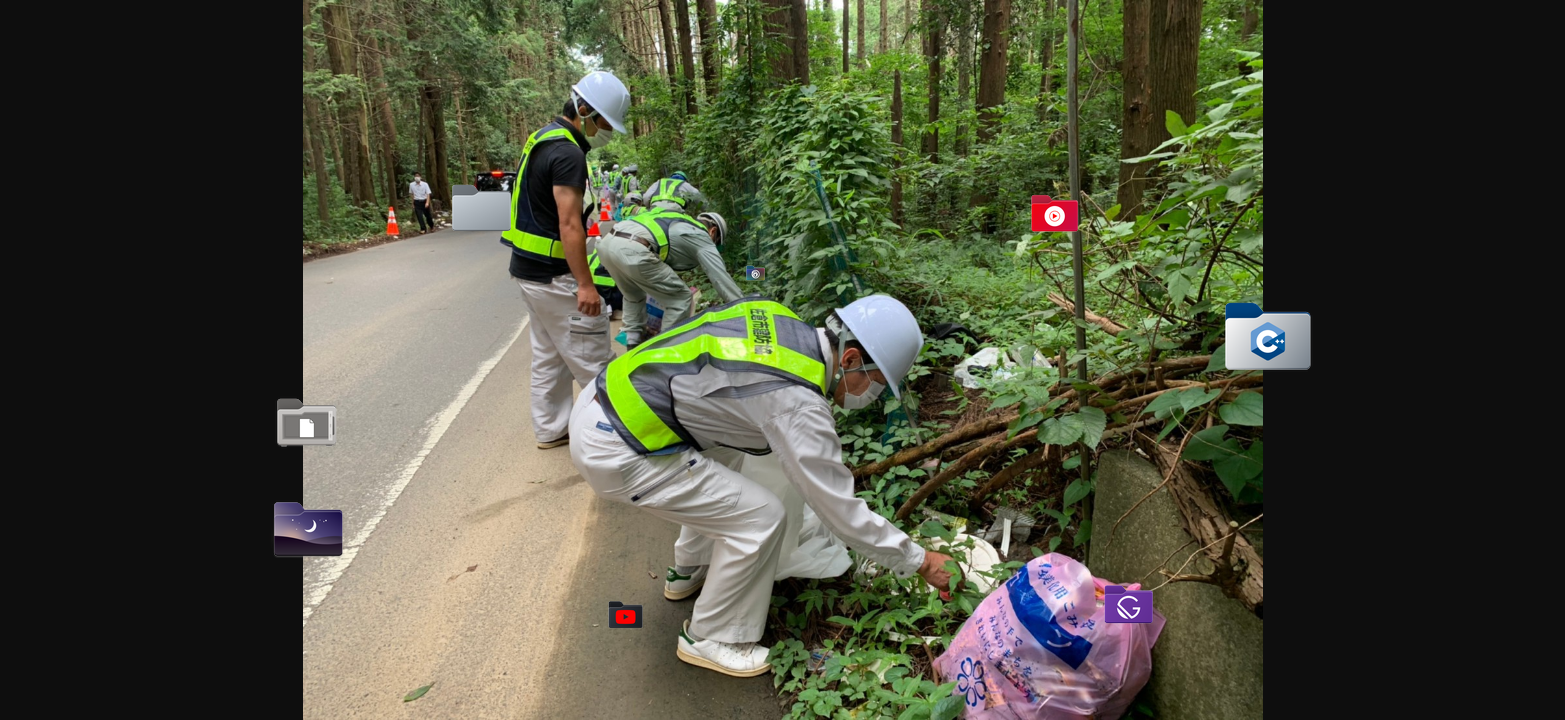 This screenshot has width=1565, height=720. I want to click on open ubisoft connect game files folder, so click(755, 273).